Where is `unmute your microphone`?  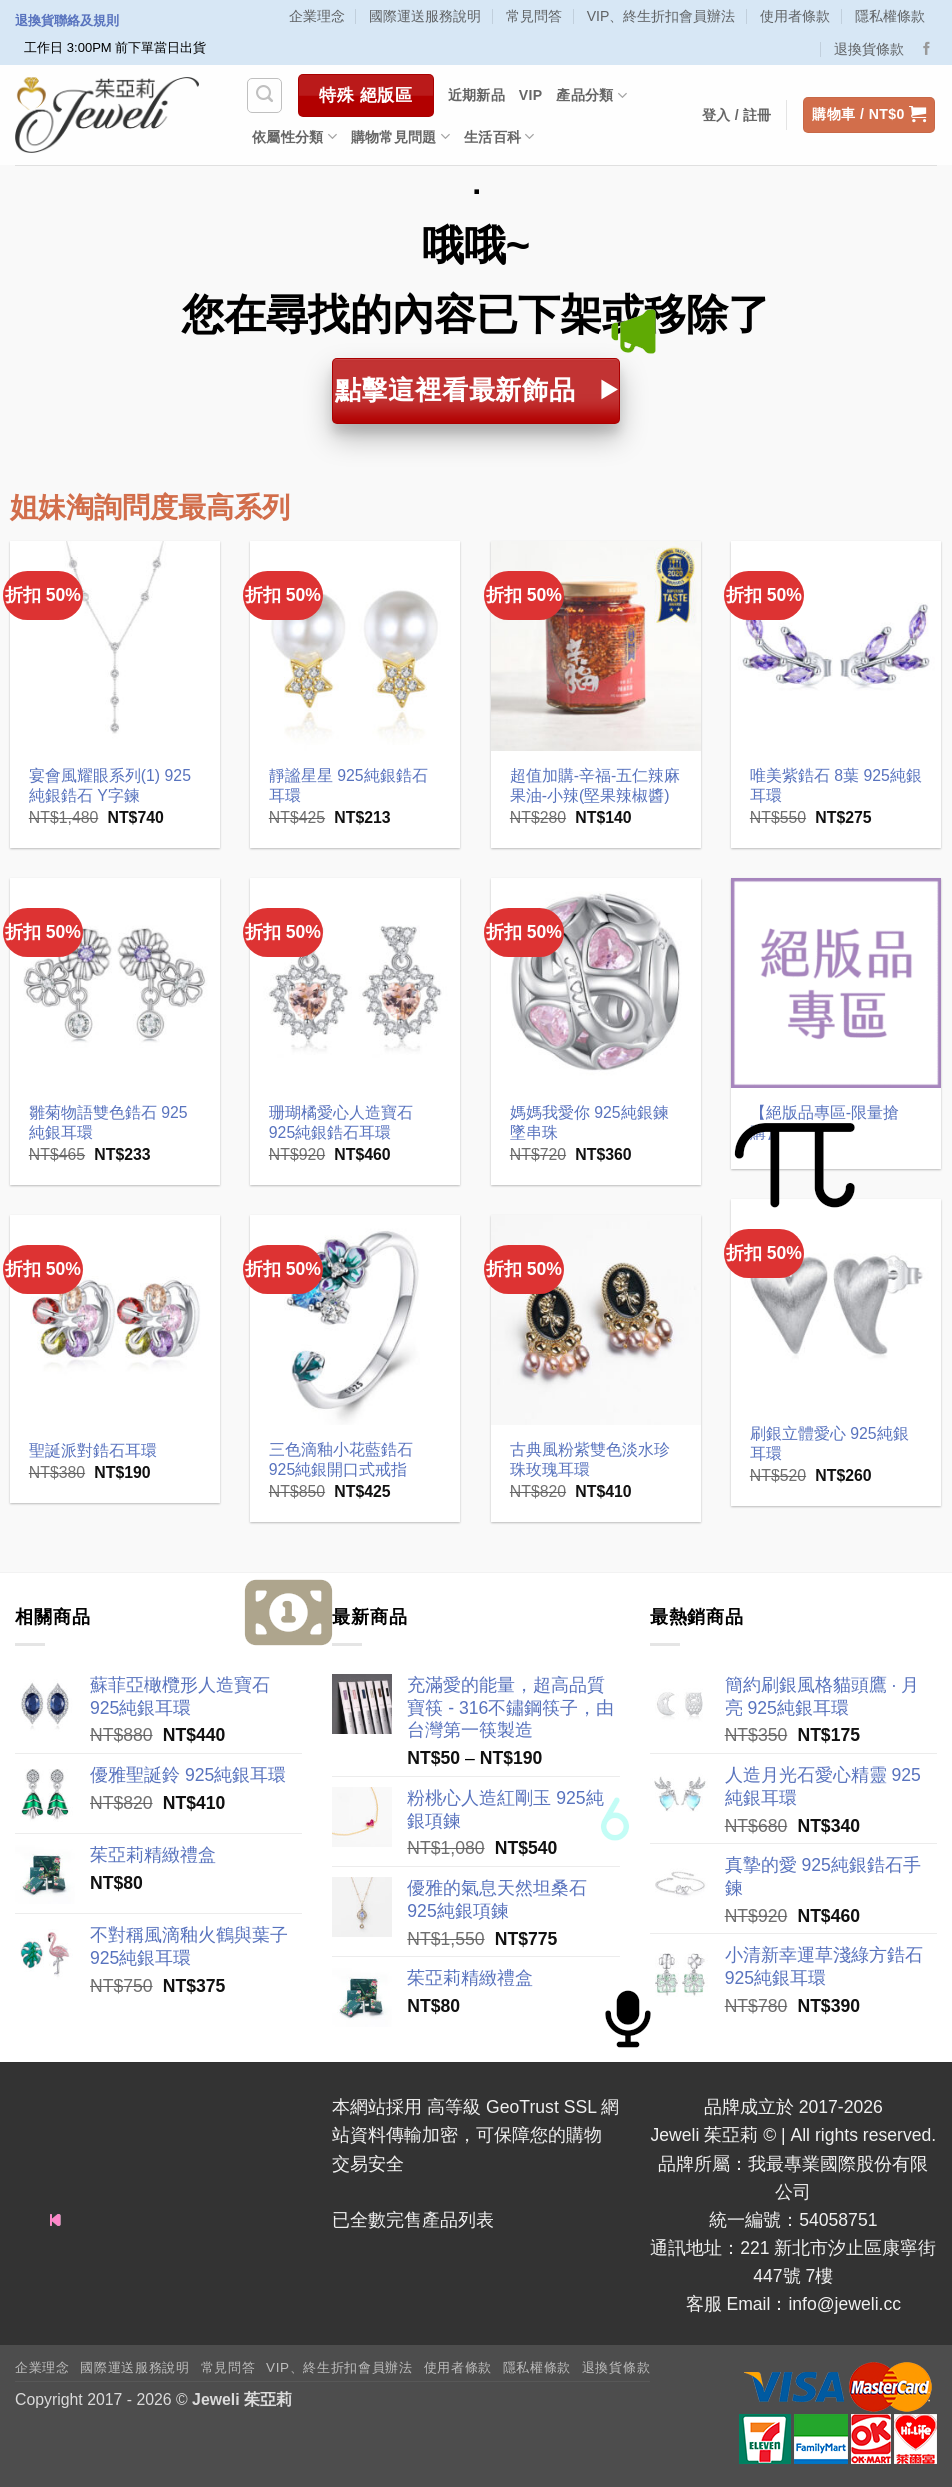
unmute your microphone is located at coordinates (628, 2019).